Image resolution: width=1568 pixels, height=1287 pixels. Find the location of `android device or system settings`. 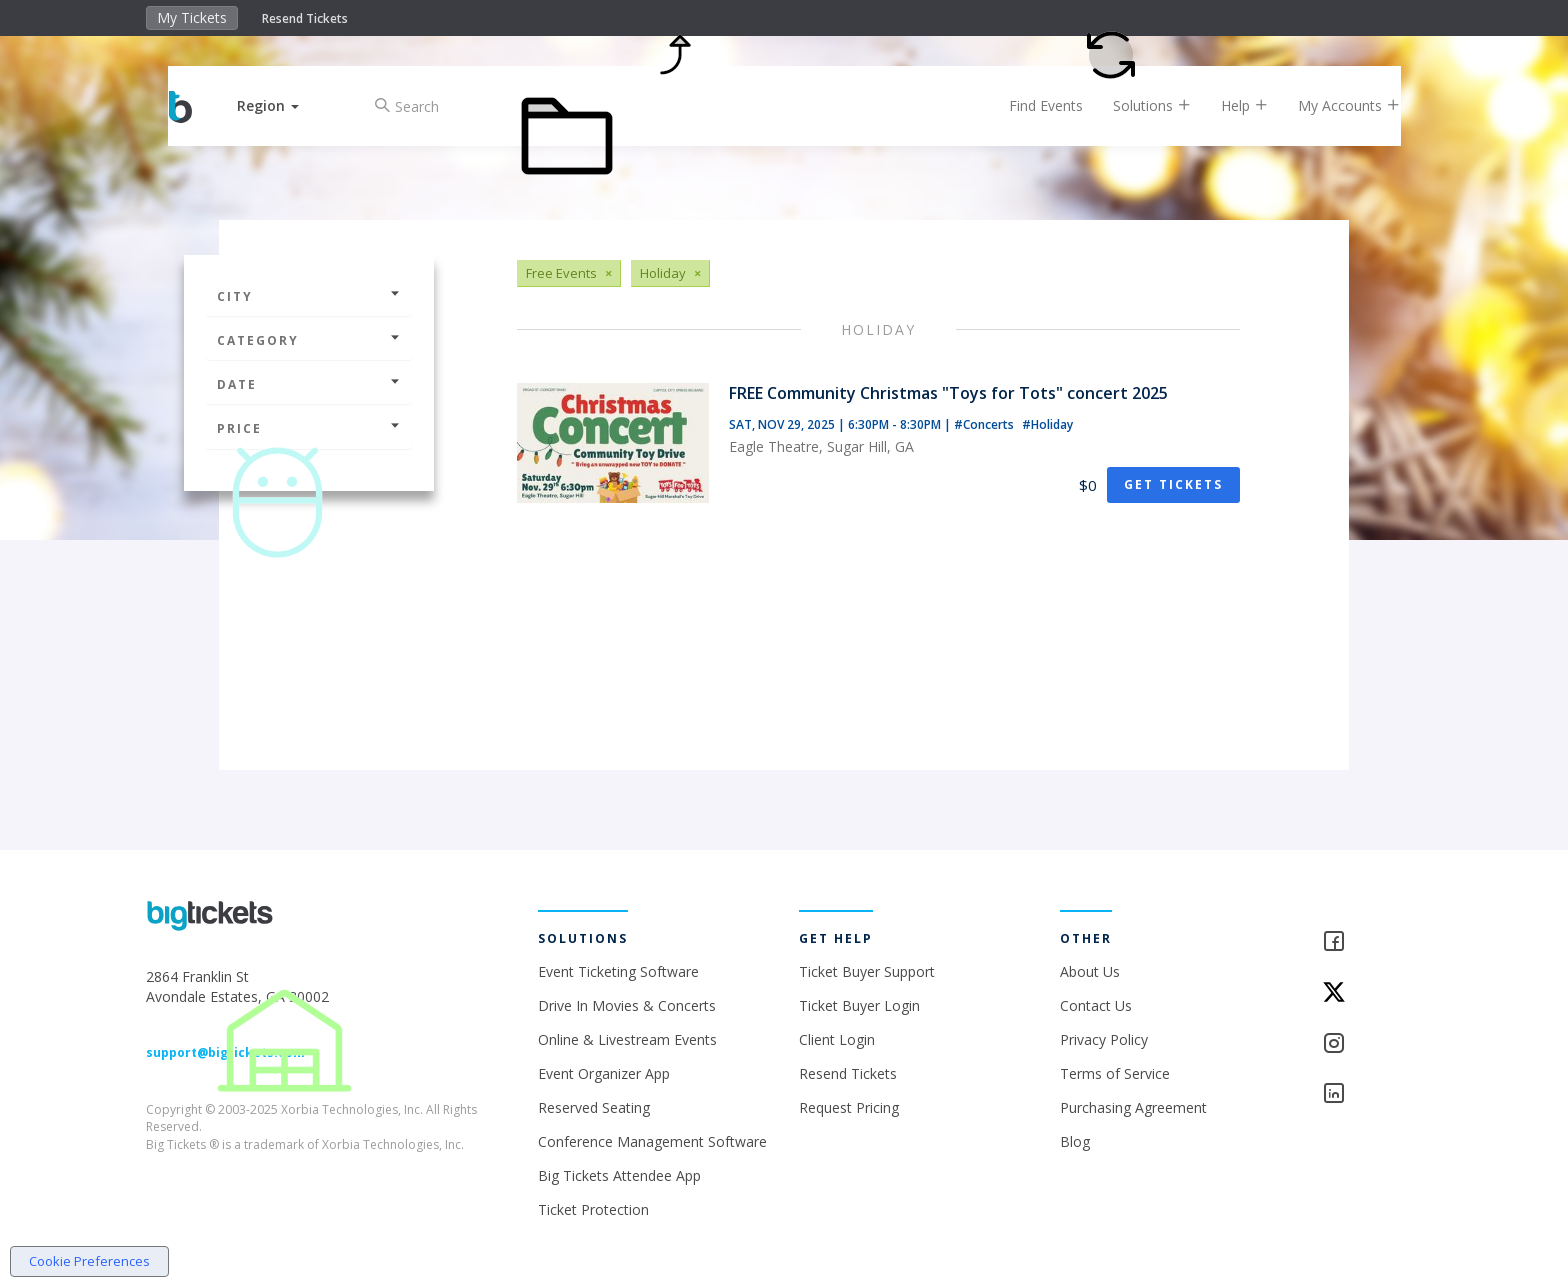

android device or system settings is located at coordinates (277, 500).